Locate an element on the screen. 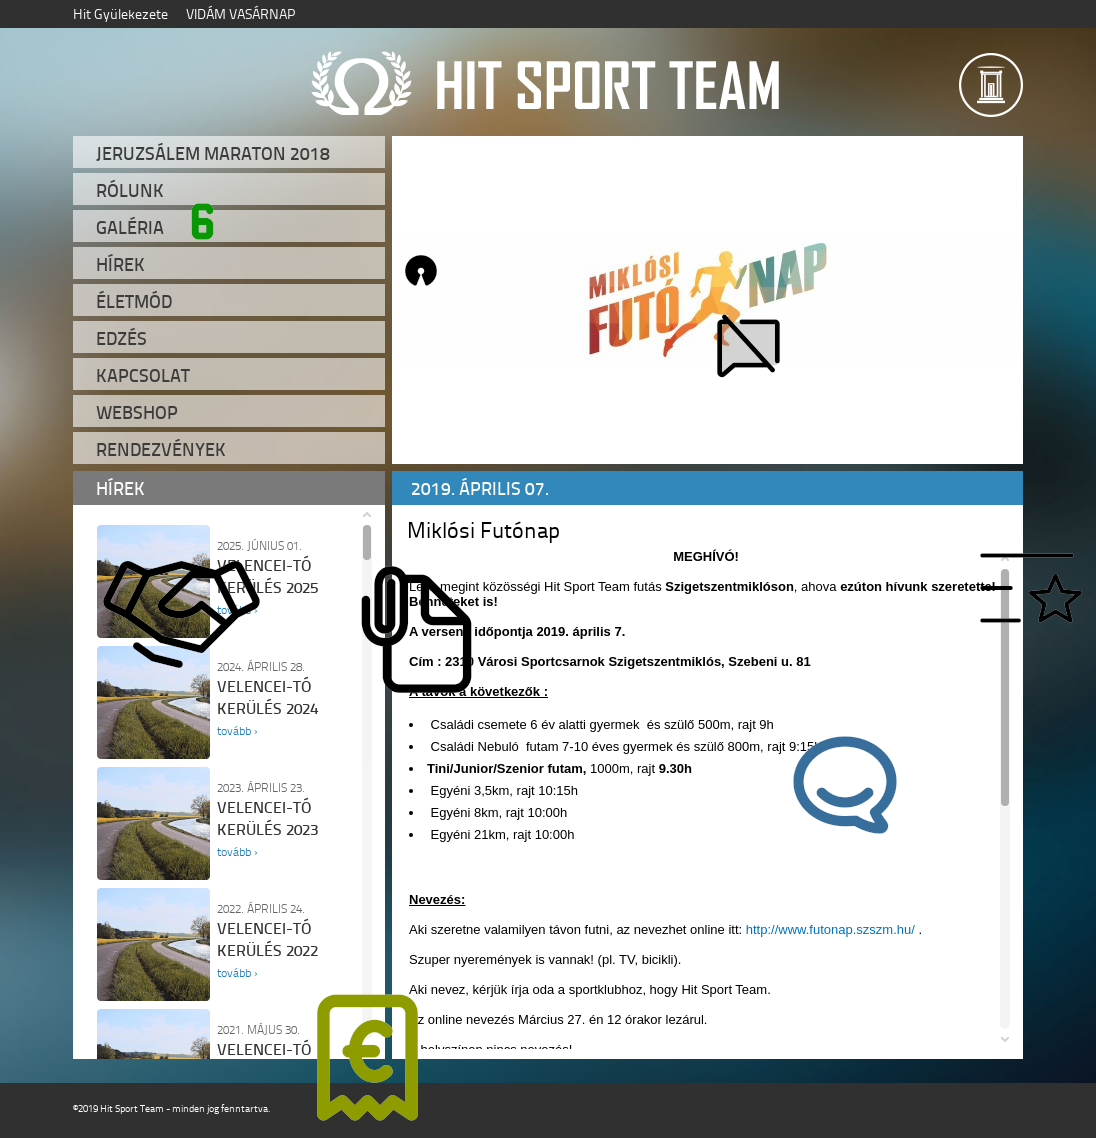 The width and height of the screenshot is (1096, 1138). initiate a partnership or collaboration is located at coordinates (181, 609).